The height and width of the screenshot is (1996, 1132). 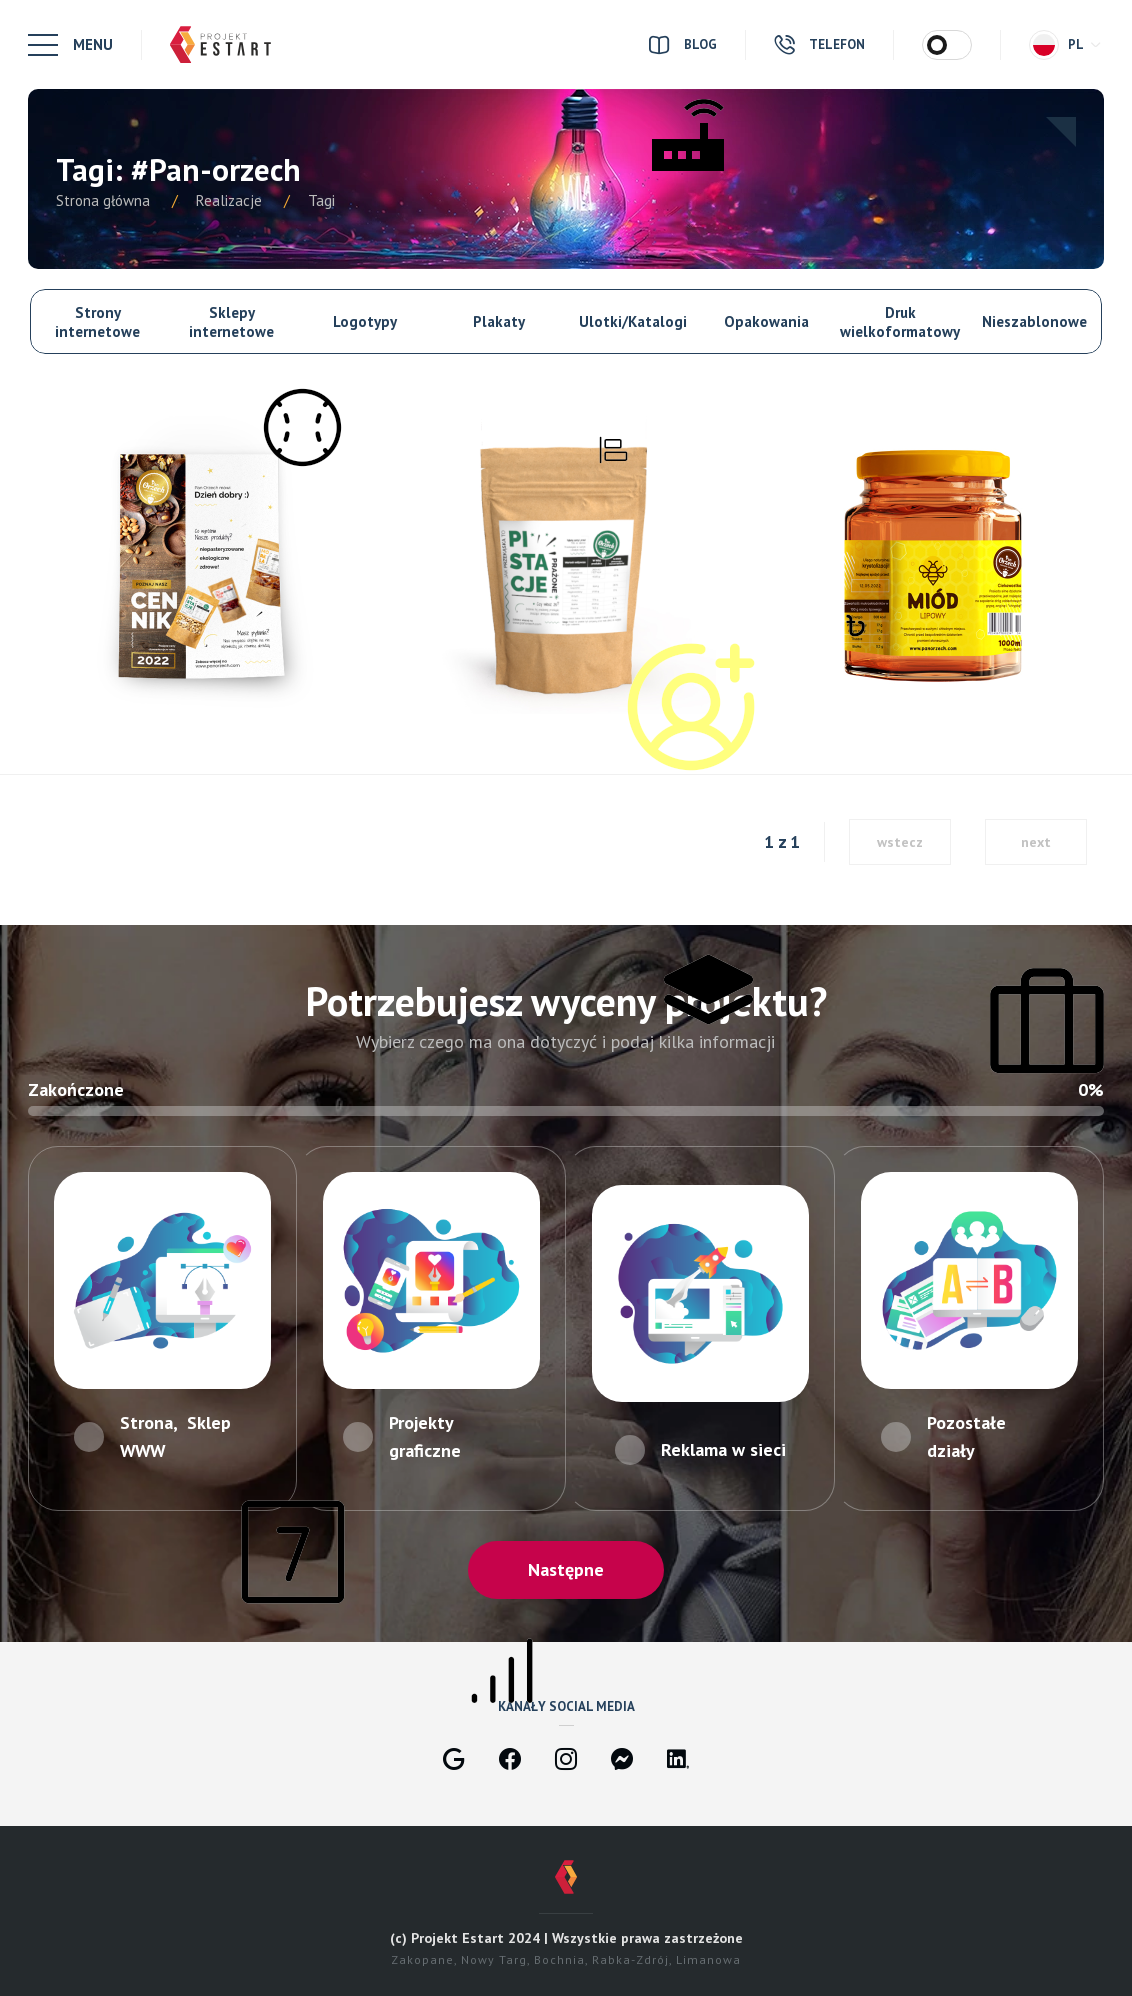 What do you see at coordinates (688, 135) in the screenshot?
I see `access router or network device settings` at bounding box center [688, 135].